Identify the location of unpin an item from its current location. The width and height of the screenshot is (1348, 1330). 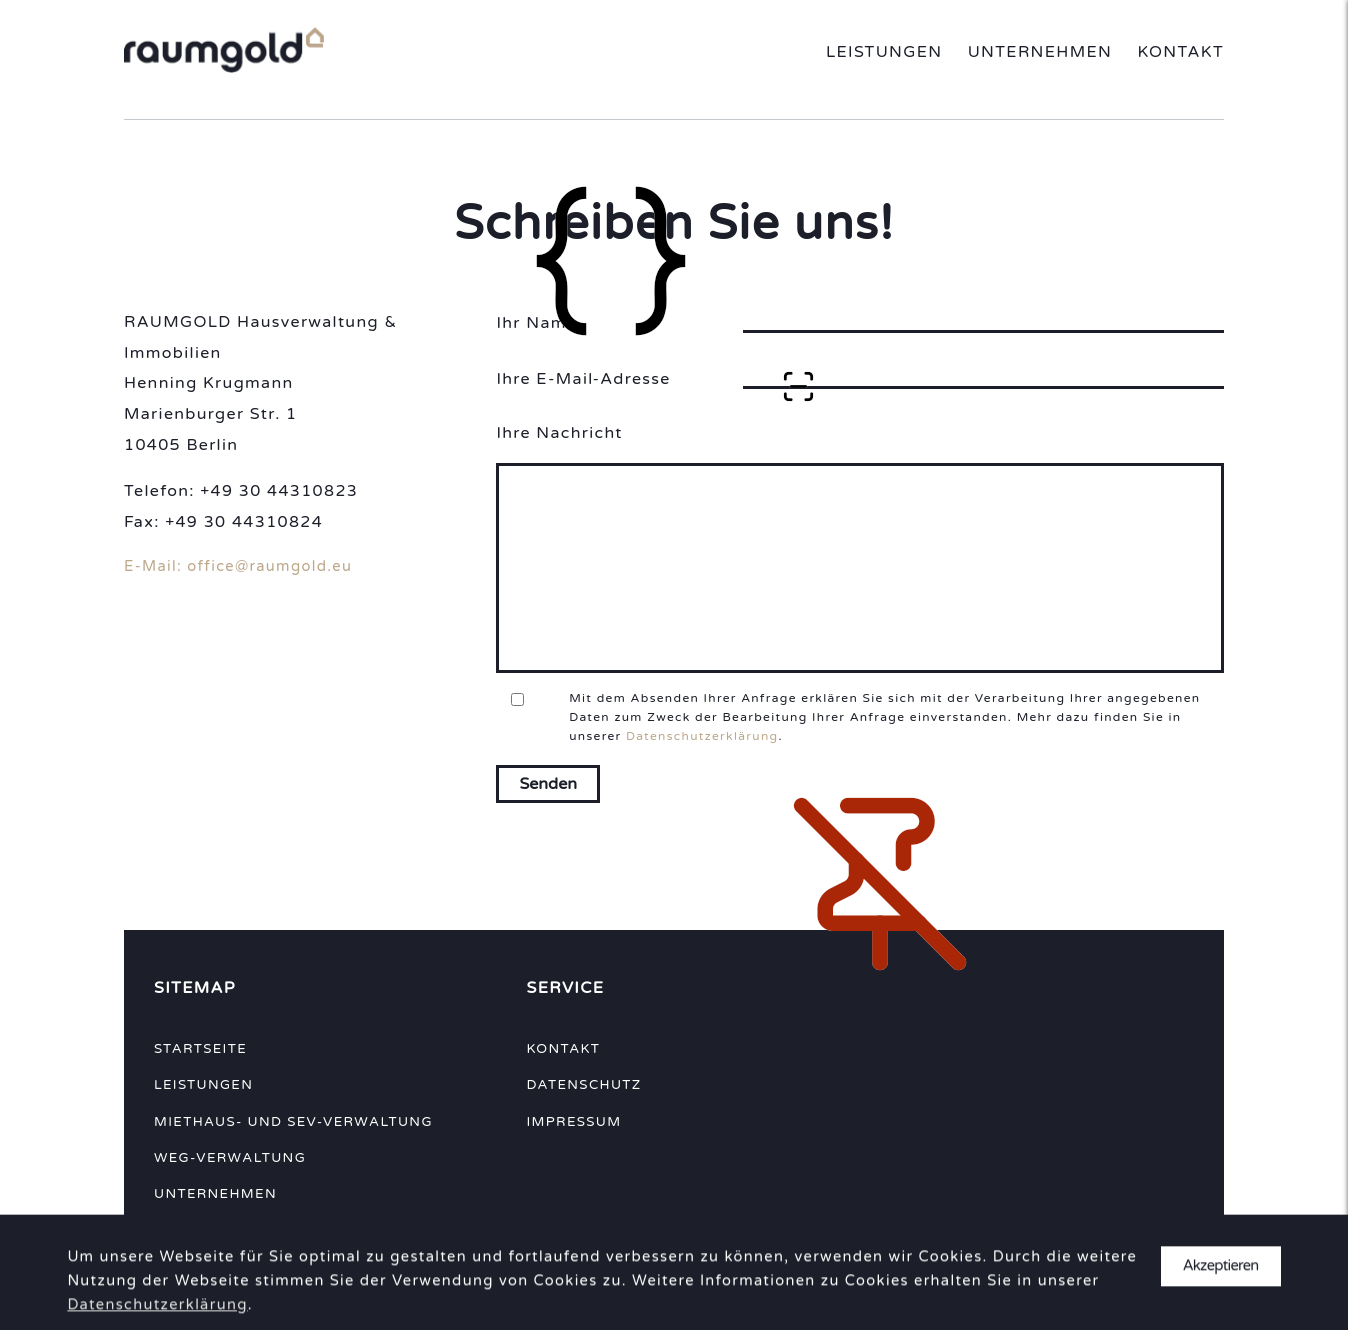
(880, 884).